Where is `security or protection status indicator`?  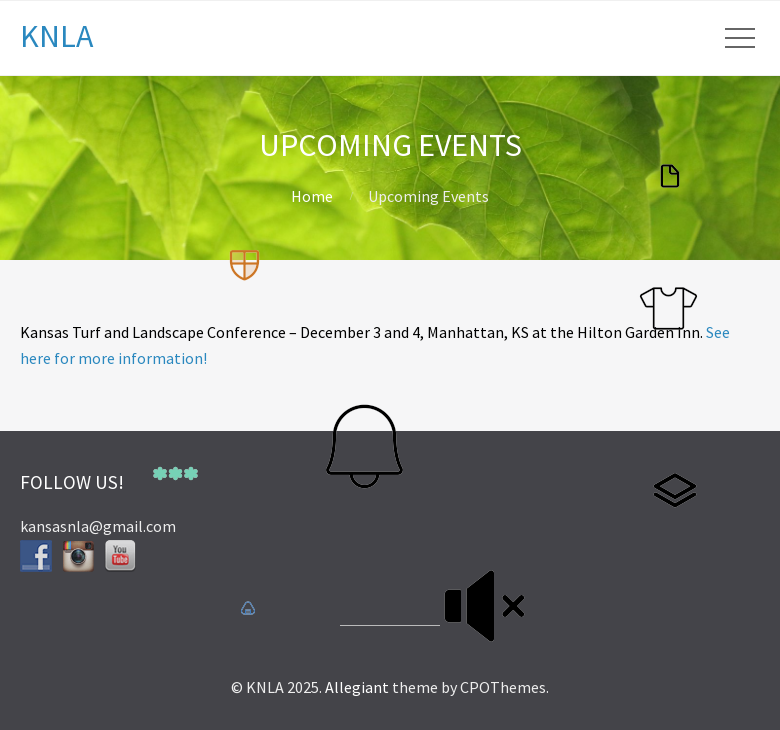
security or protection status indicator is located at coordinates (244, 263).